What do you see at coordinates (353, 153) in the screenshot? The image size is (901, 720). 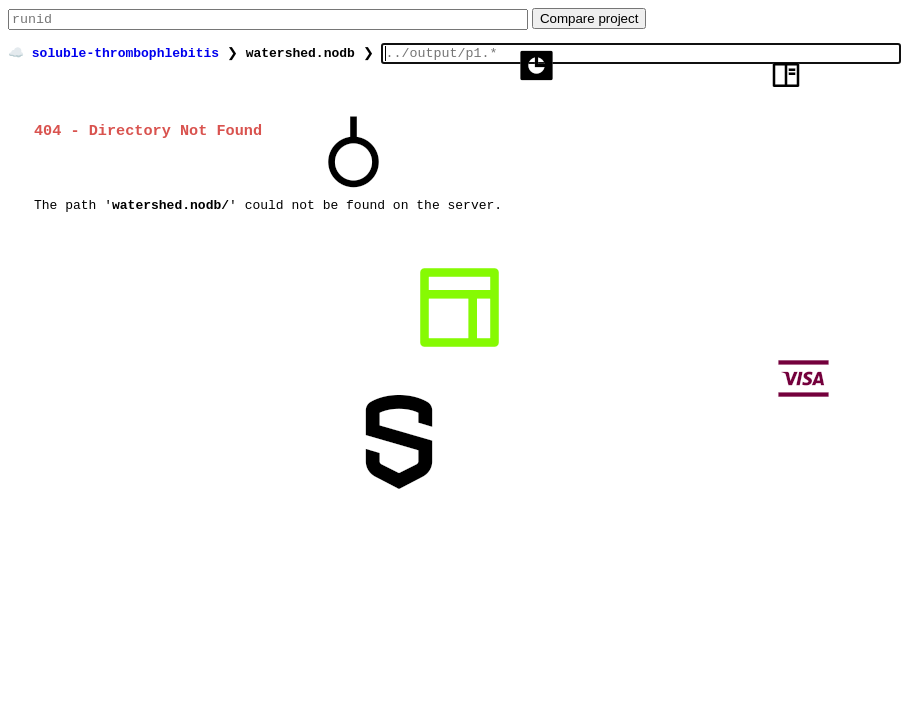 I see `select genderless or non-binary gender option` at bounding box center [353, 153].